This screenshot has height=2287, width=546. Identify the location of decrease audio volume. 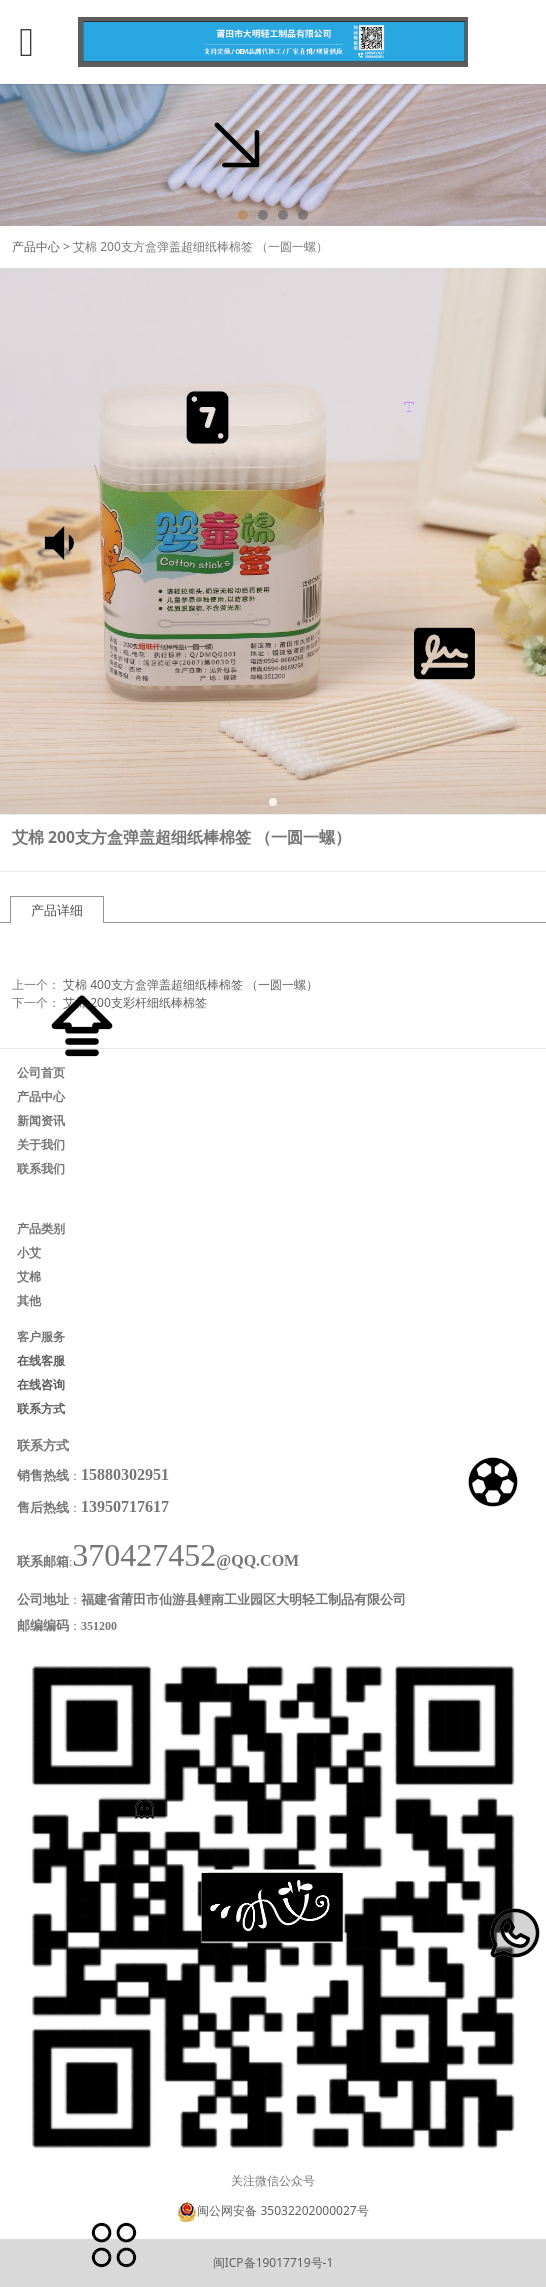
(60, 543).